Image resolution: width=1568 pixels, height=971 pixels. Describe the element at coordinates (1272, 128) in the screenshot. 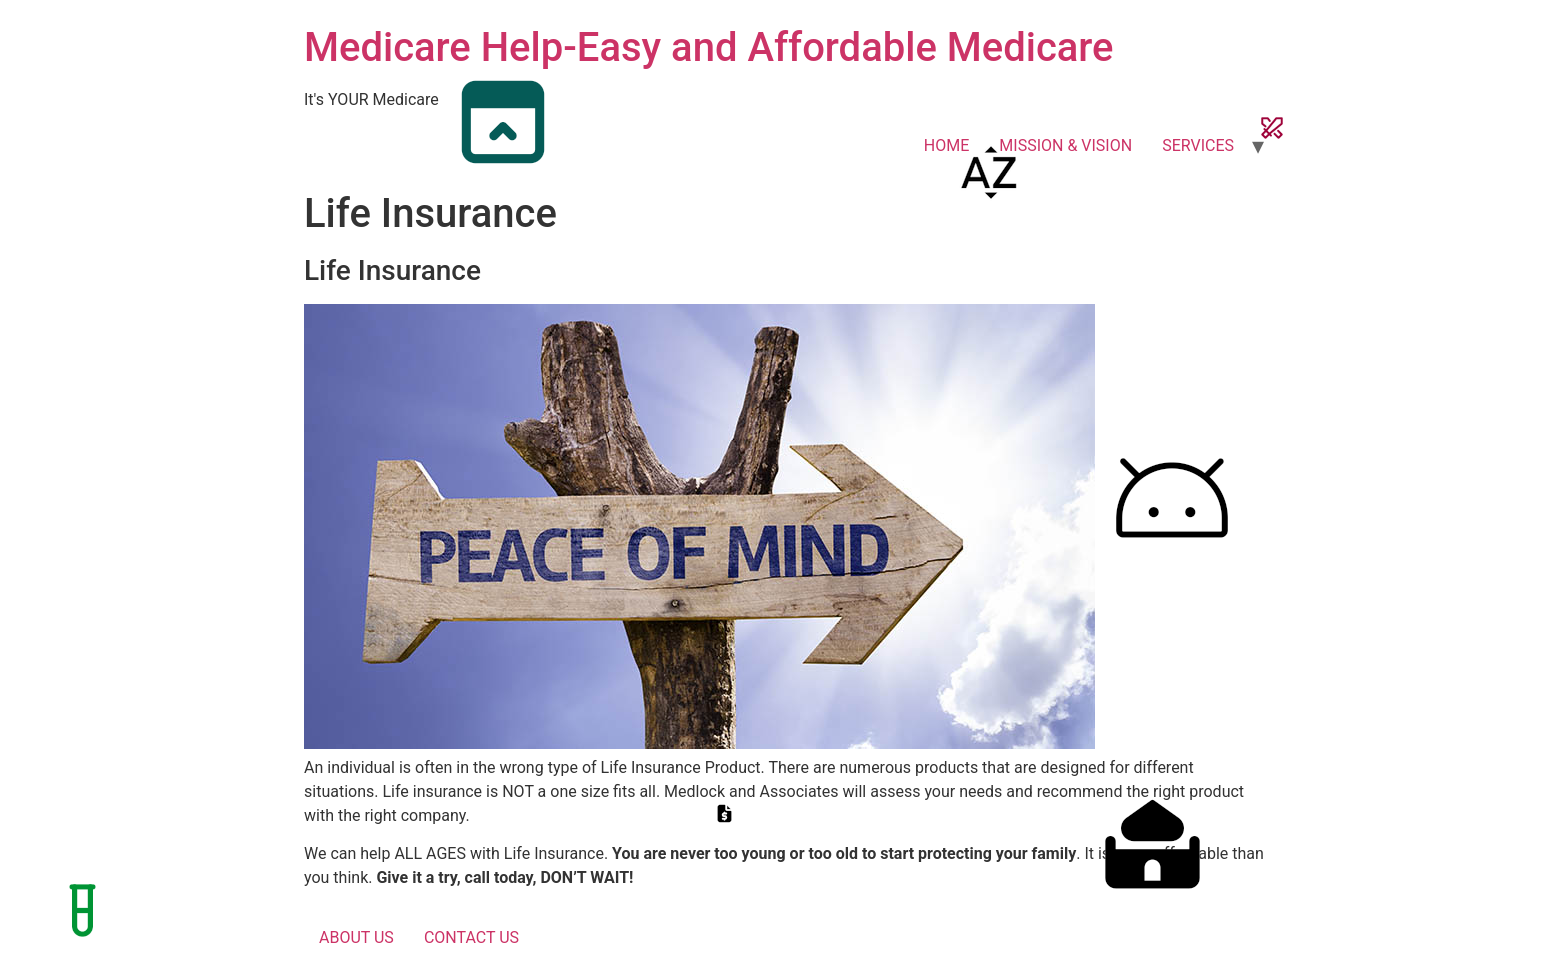

I see `start a battle or combat mode` at that location.